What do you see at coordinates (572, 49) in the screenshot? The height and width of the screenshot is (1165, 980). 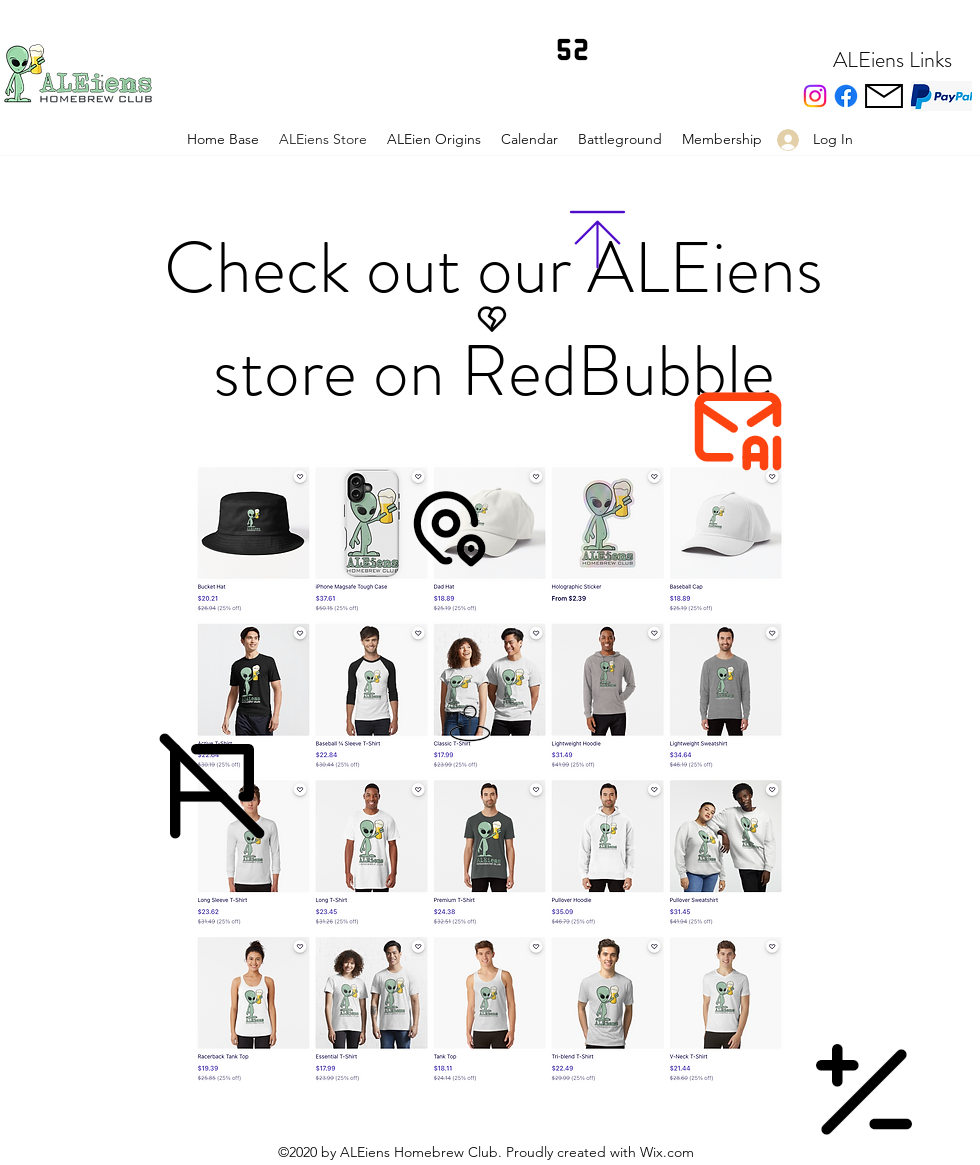 I see `indicates item number 52 in a list or sequence` at bounding box center [572, 49].